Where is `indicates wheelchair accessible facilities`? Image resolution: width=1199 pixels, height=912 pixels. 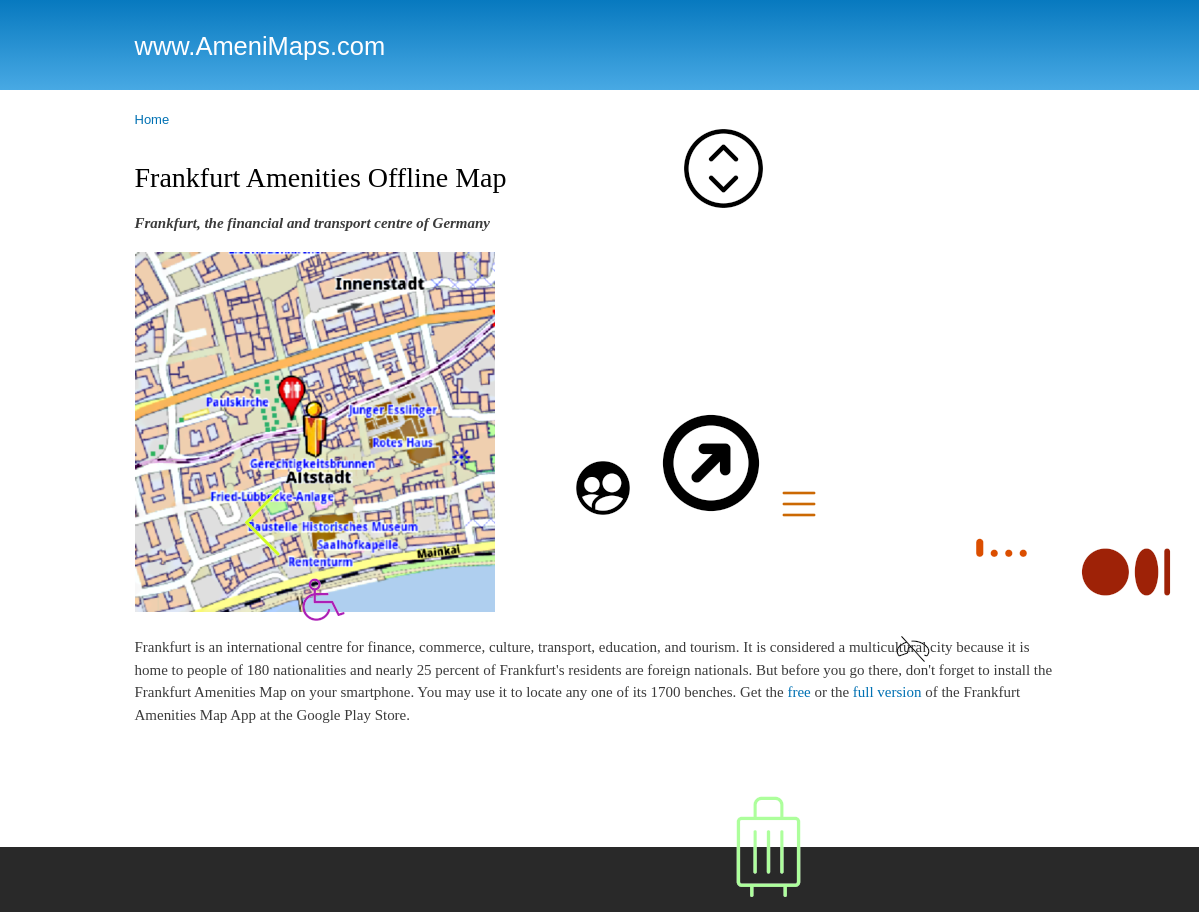
indicates wheelchair accessible facilities is located at coordinates (319, 600).